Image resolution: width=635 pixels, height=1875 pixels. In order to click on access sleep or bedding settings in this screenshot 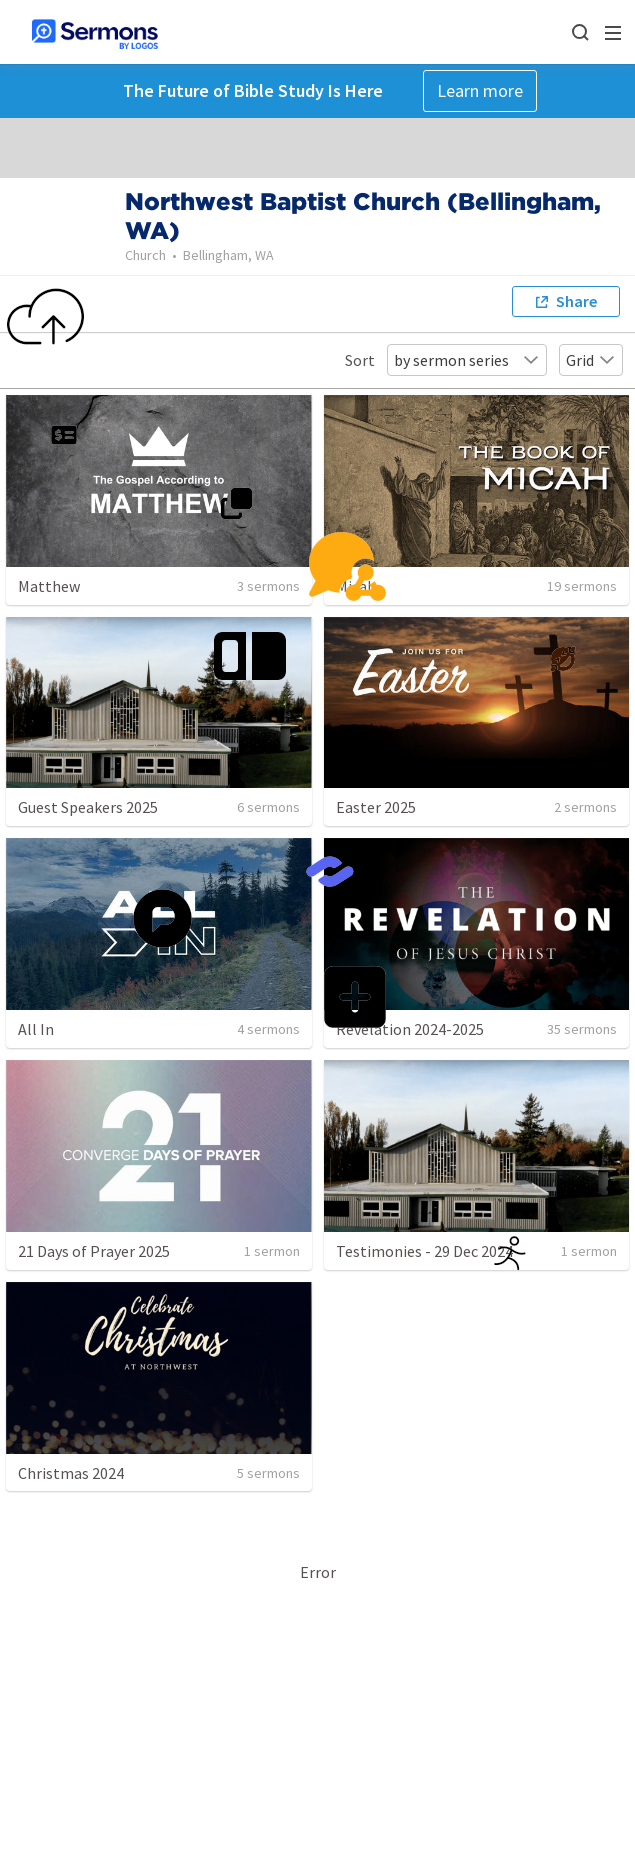, I will do `click(250, 656)`.